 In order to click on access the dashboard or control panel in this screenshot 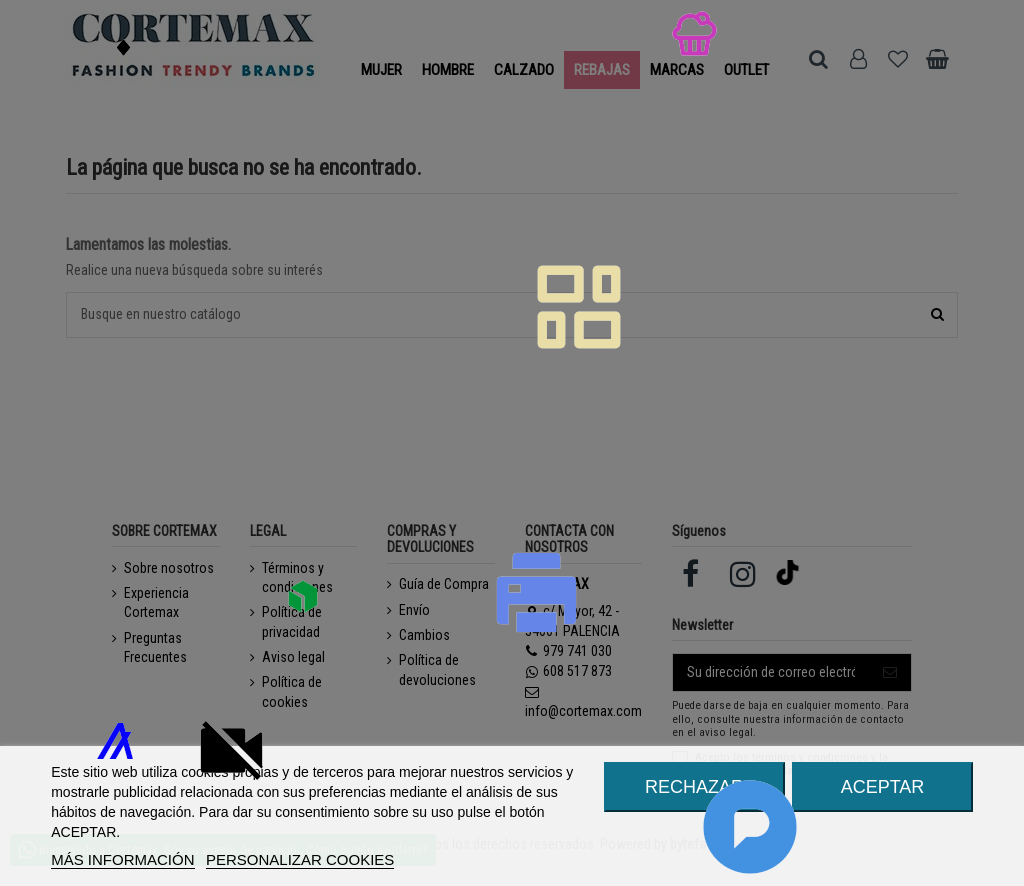, I will do `click(579, 307)`.